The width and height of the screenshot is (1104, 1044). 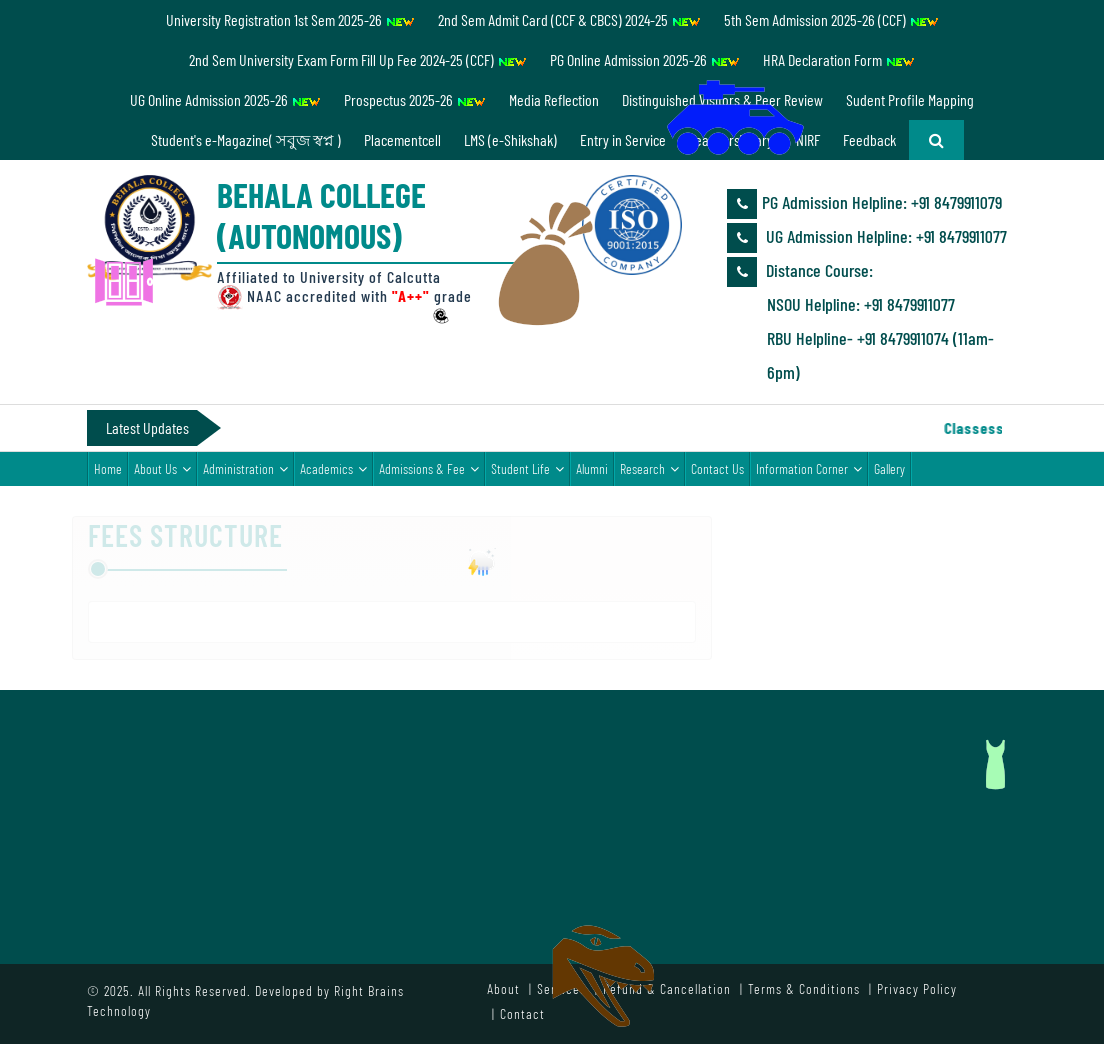 I want to click on open a new window or panel, so click(x=124, y=282).